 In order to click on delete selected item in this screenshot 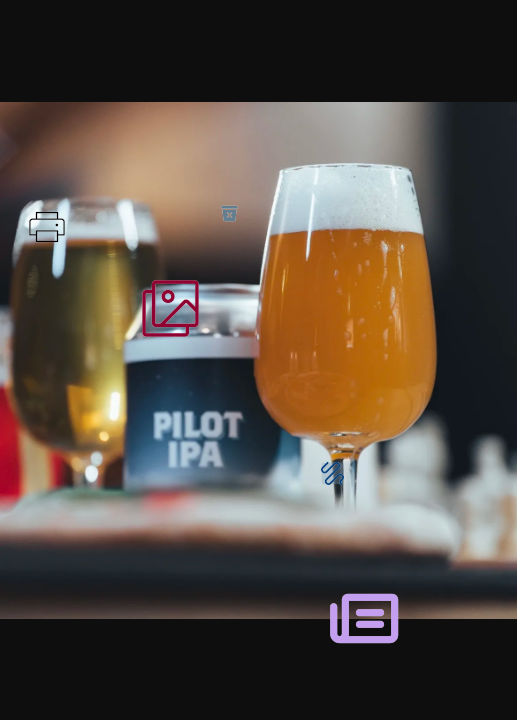, I will do `click(229, 213)`.